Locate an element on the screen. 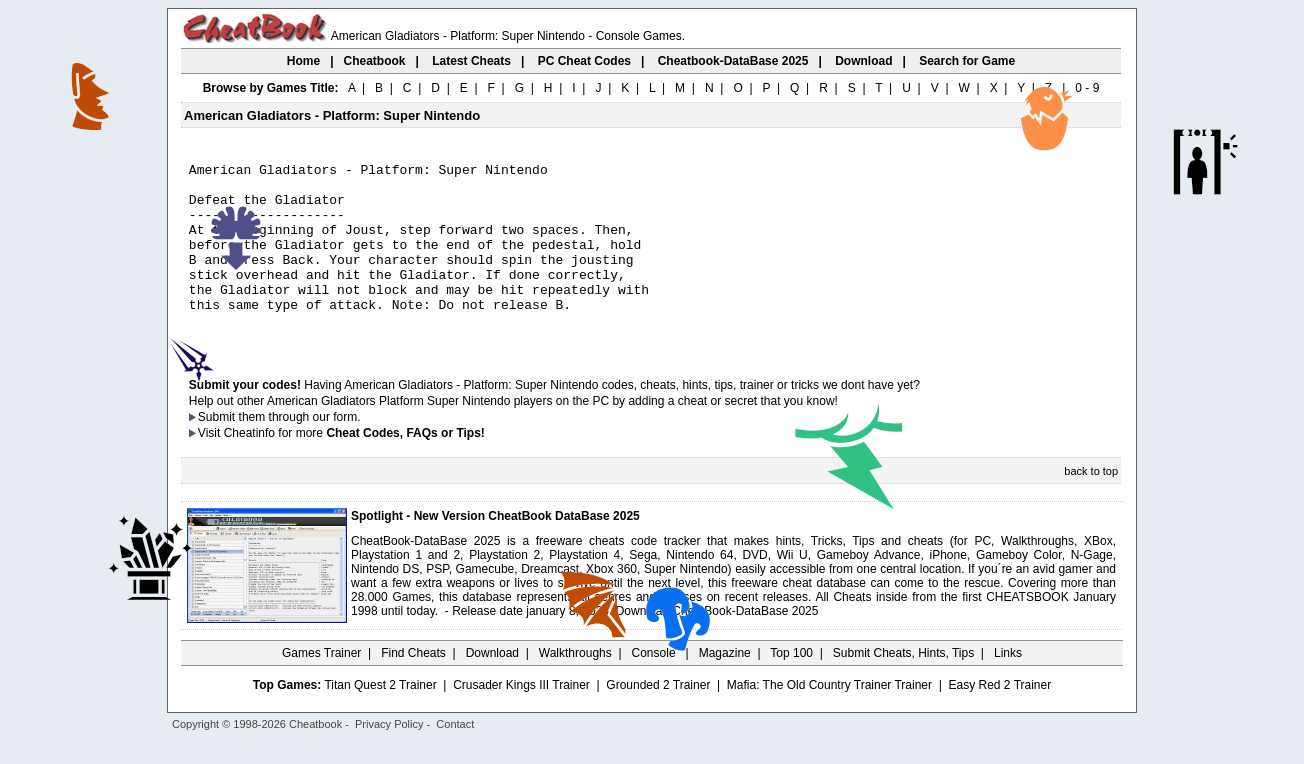 Image resolution: width=1304 pixels, height=764 pixels. indicates new user or beginner status is located at coordinates (1044, 117).